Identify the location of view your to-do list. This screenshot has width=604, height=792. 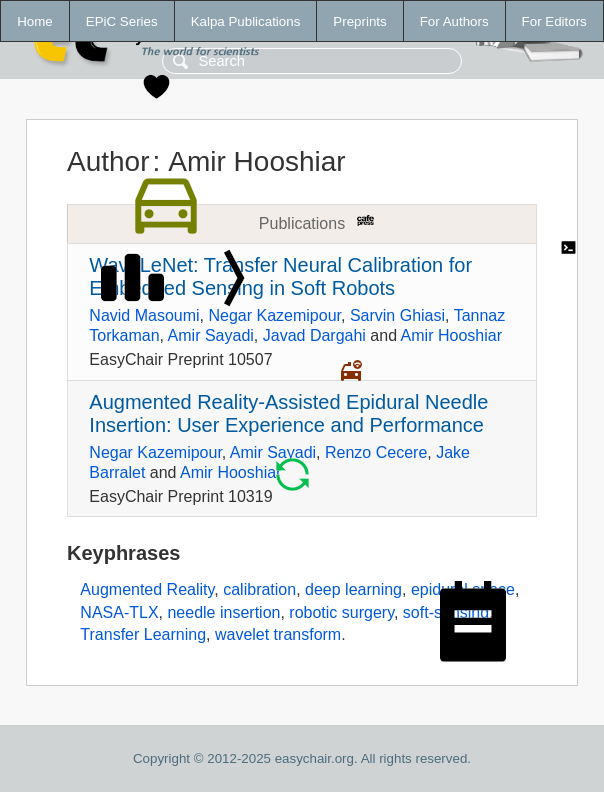
(473, 625).